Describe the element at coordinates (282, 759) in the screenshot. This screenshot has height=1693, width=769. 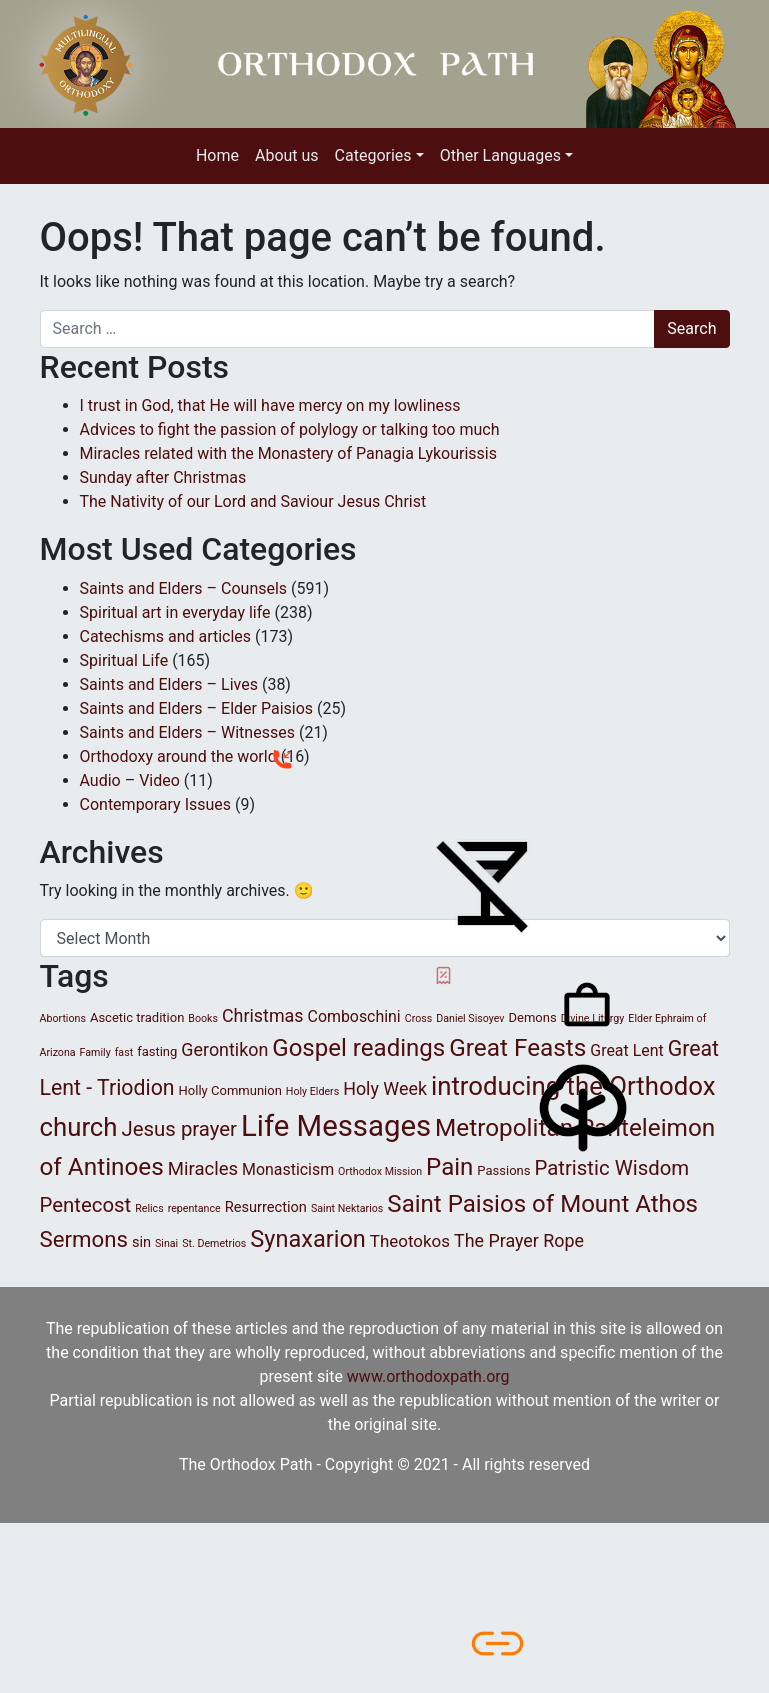
I see `incoming call notification` at that location.